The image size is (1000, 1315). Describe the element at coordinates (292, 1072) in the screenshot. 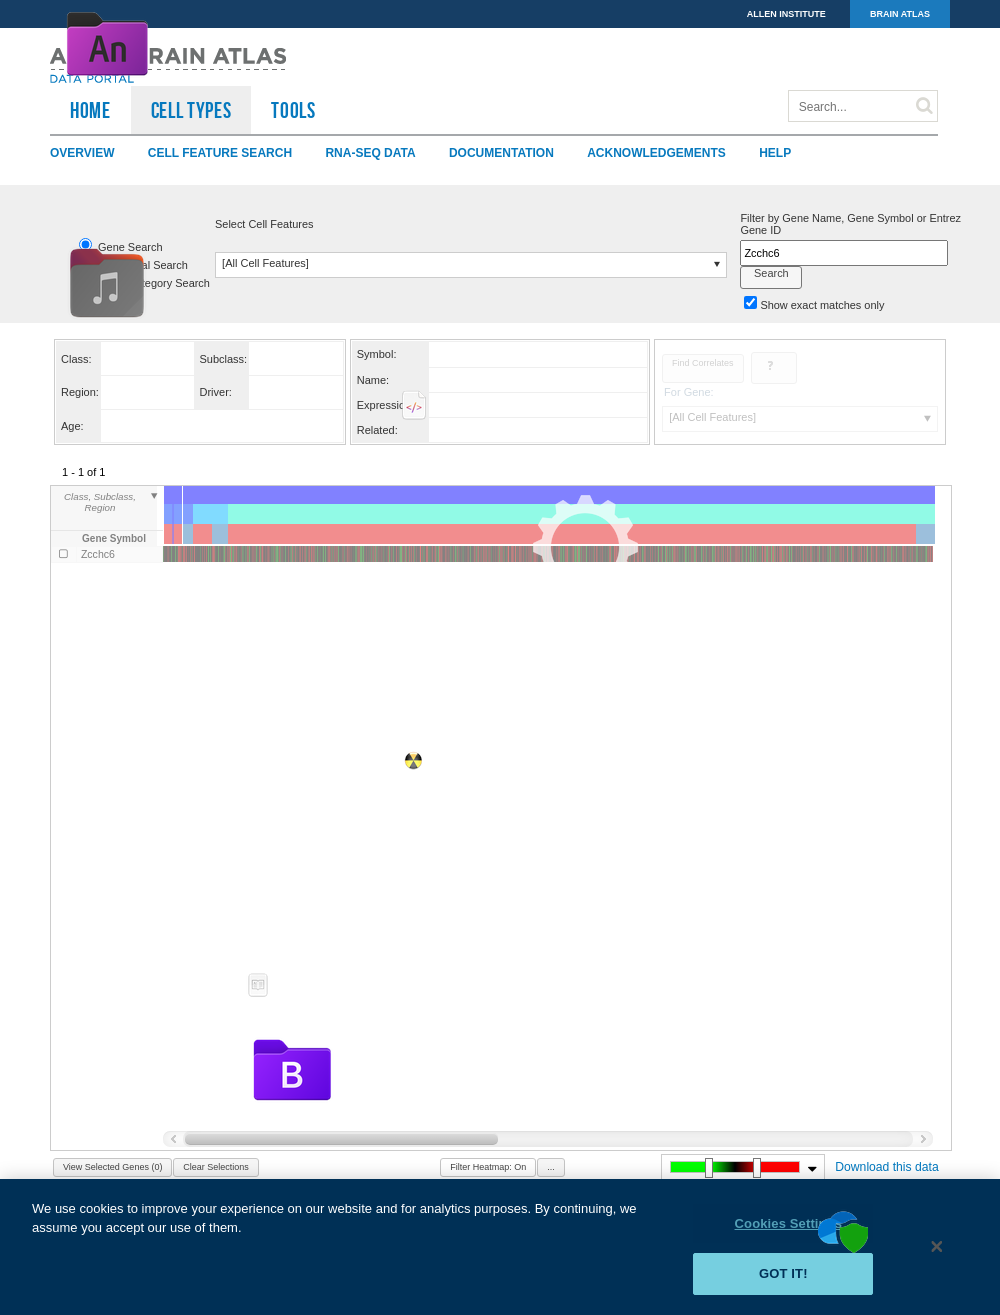

I see `folder containing bootstrap framework files` at that location.